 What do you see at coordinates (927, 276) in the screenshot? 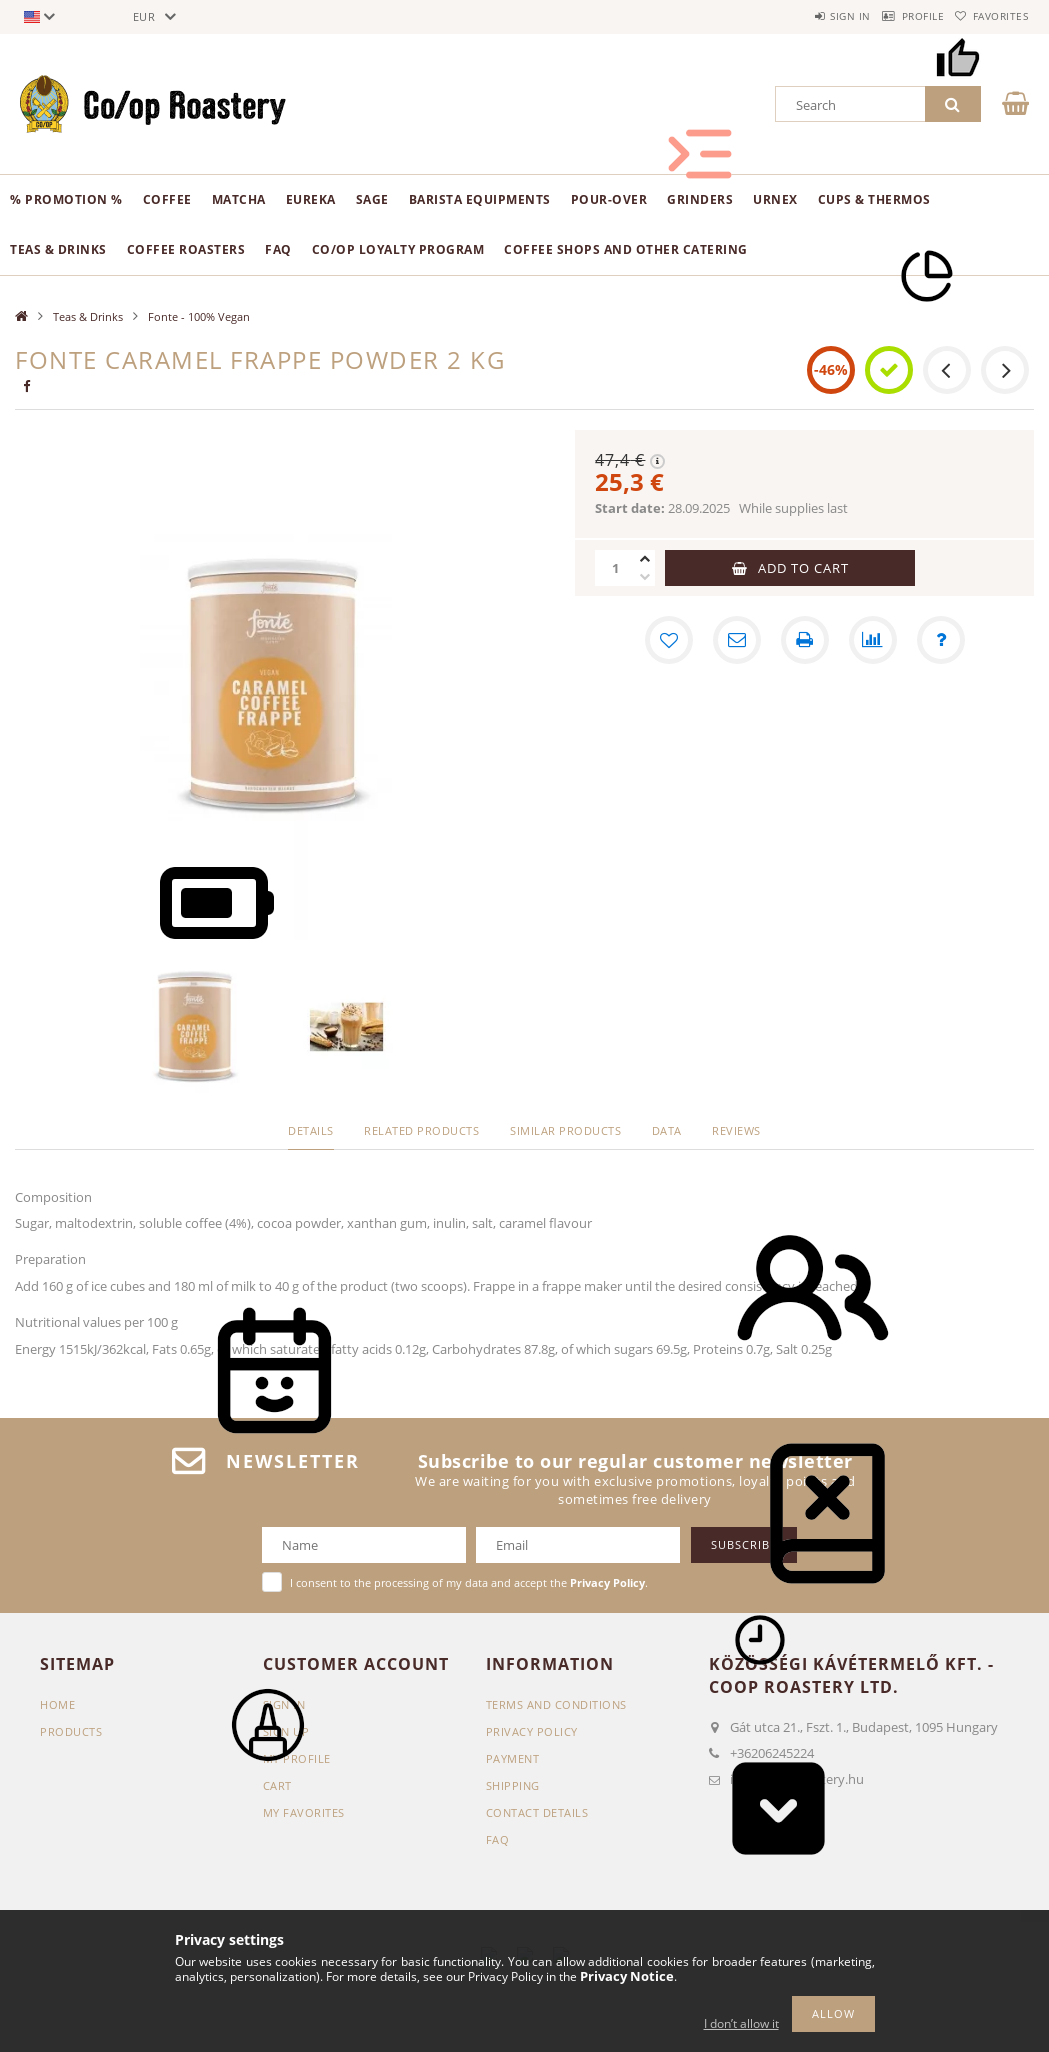
I see `view analytics breakdown` at bounding box center [927, 276].